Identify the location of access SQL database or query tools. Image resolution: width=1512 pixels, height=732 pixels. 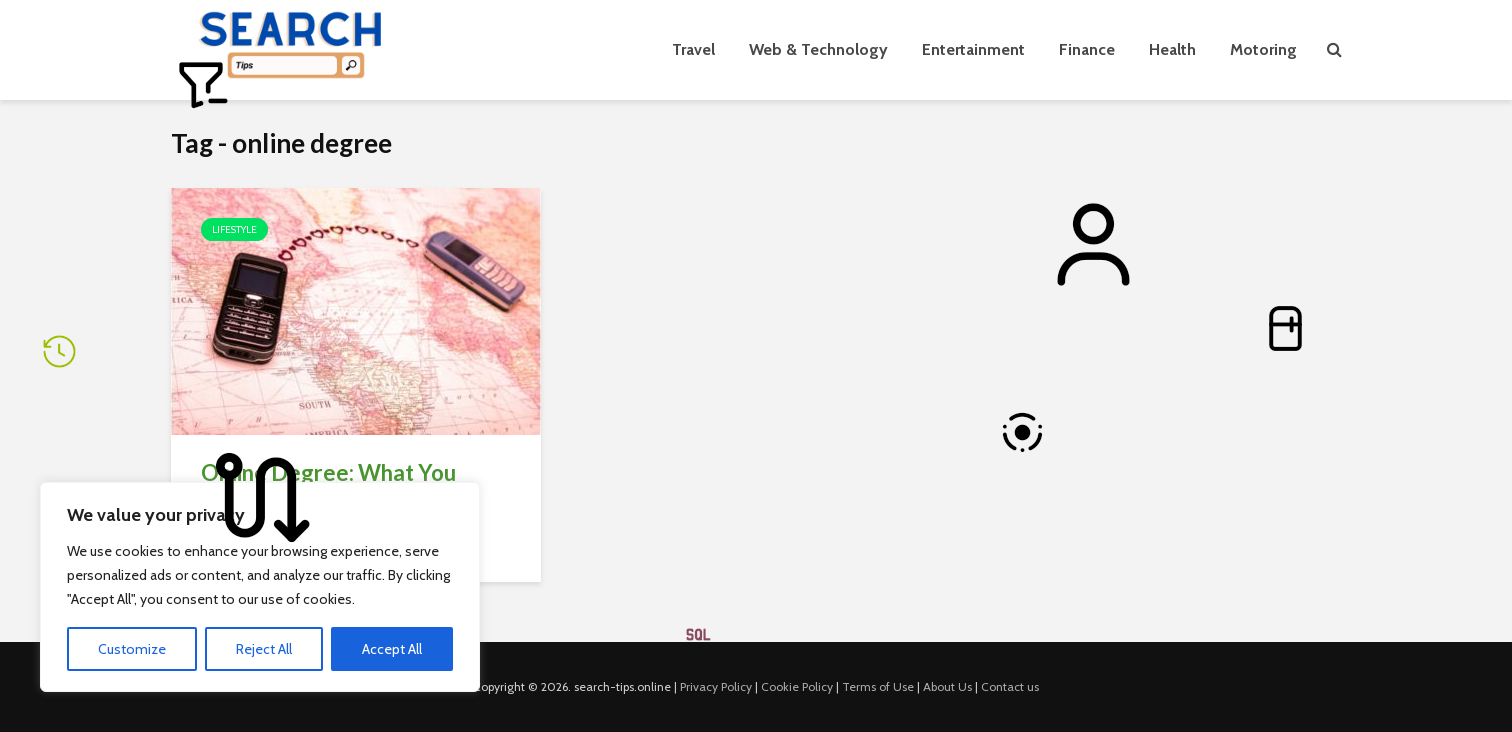
(698, 634).